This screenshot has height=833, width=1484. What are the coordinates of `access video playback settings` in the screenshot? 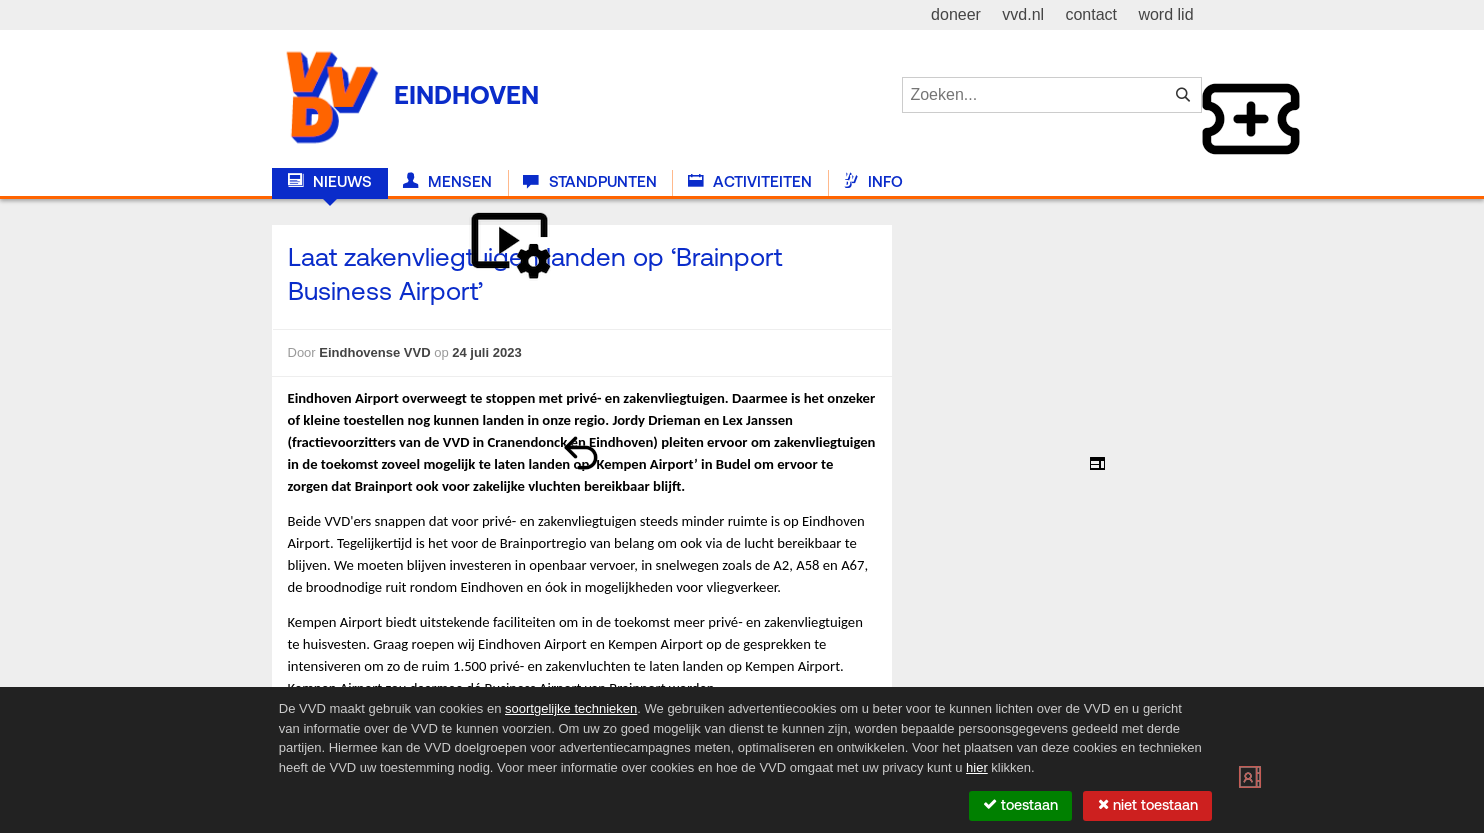 It's located at (509, 240).